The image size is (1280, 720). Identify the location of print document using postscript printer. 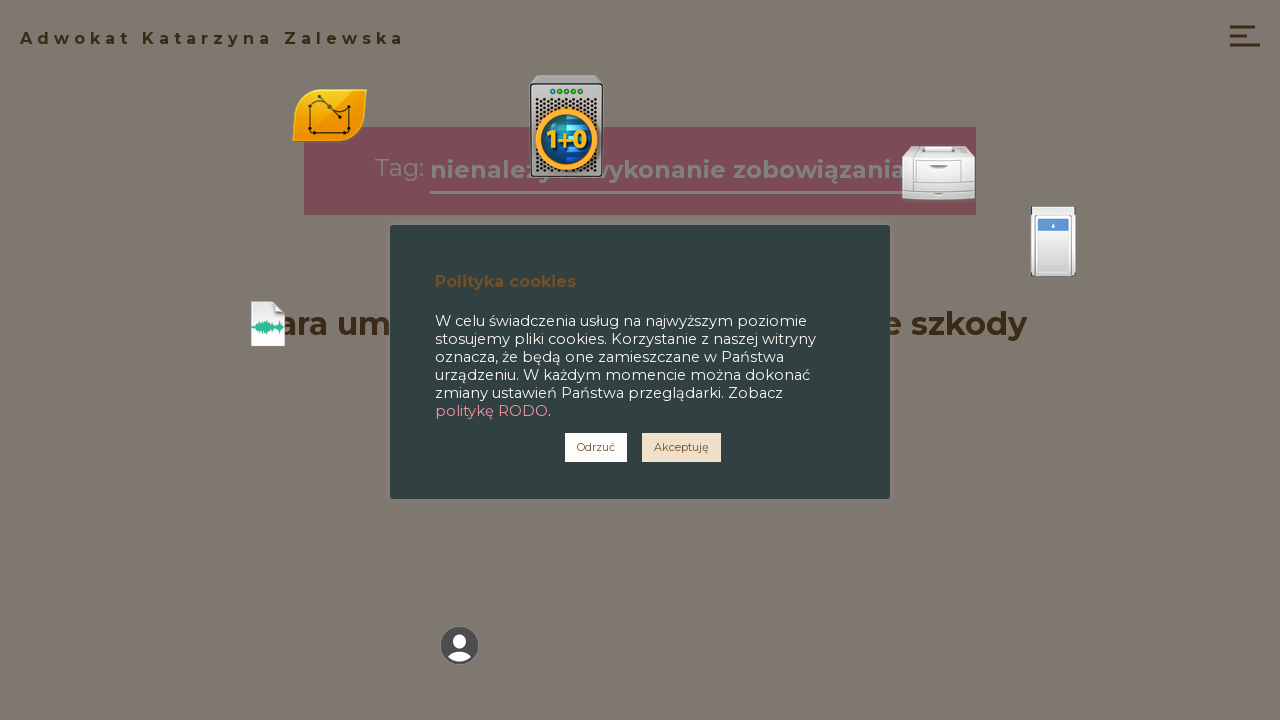
(938, 173).